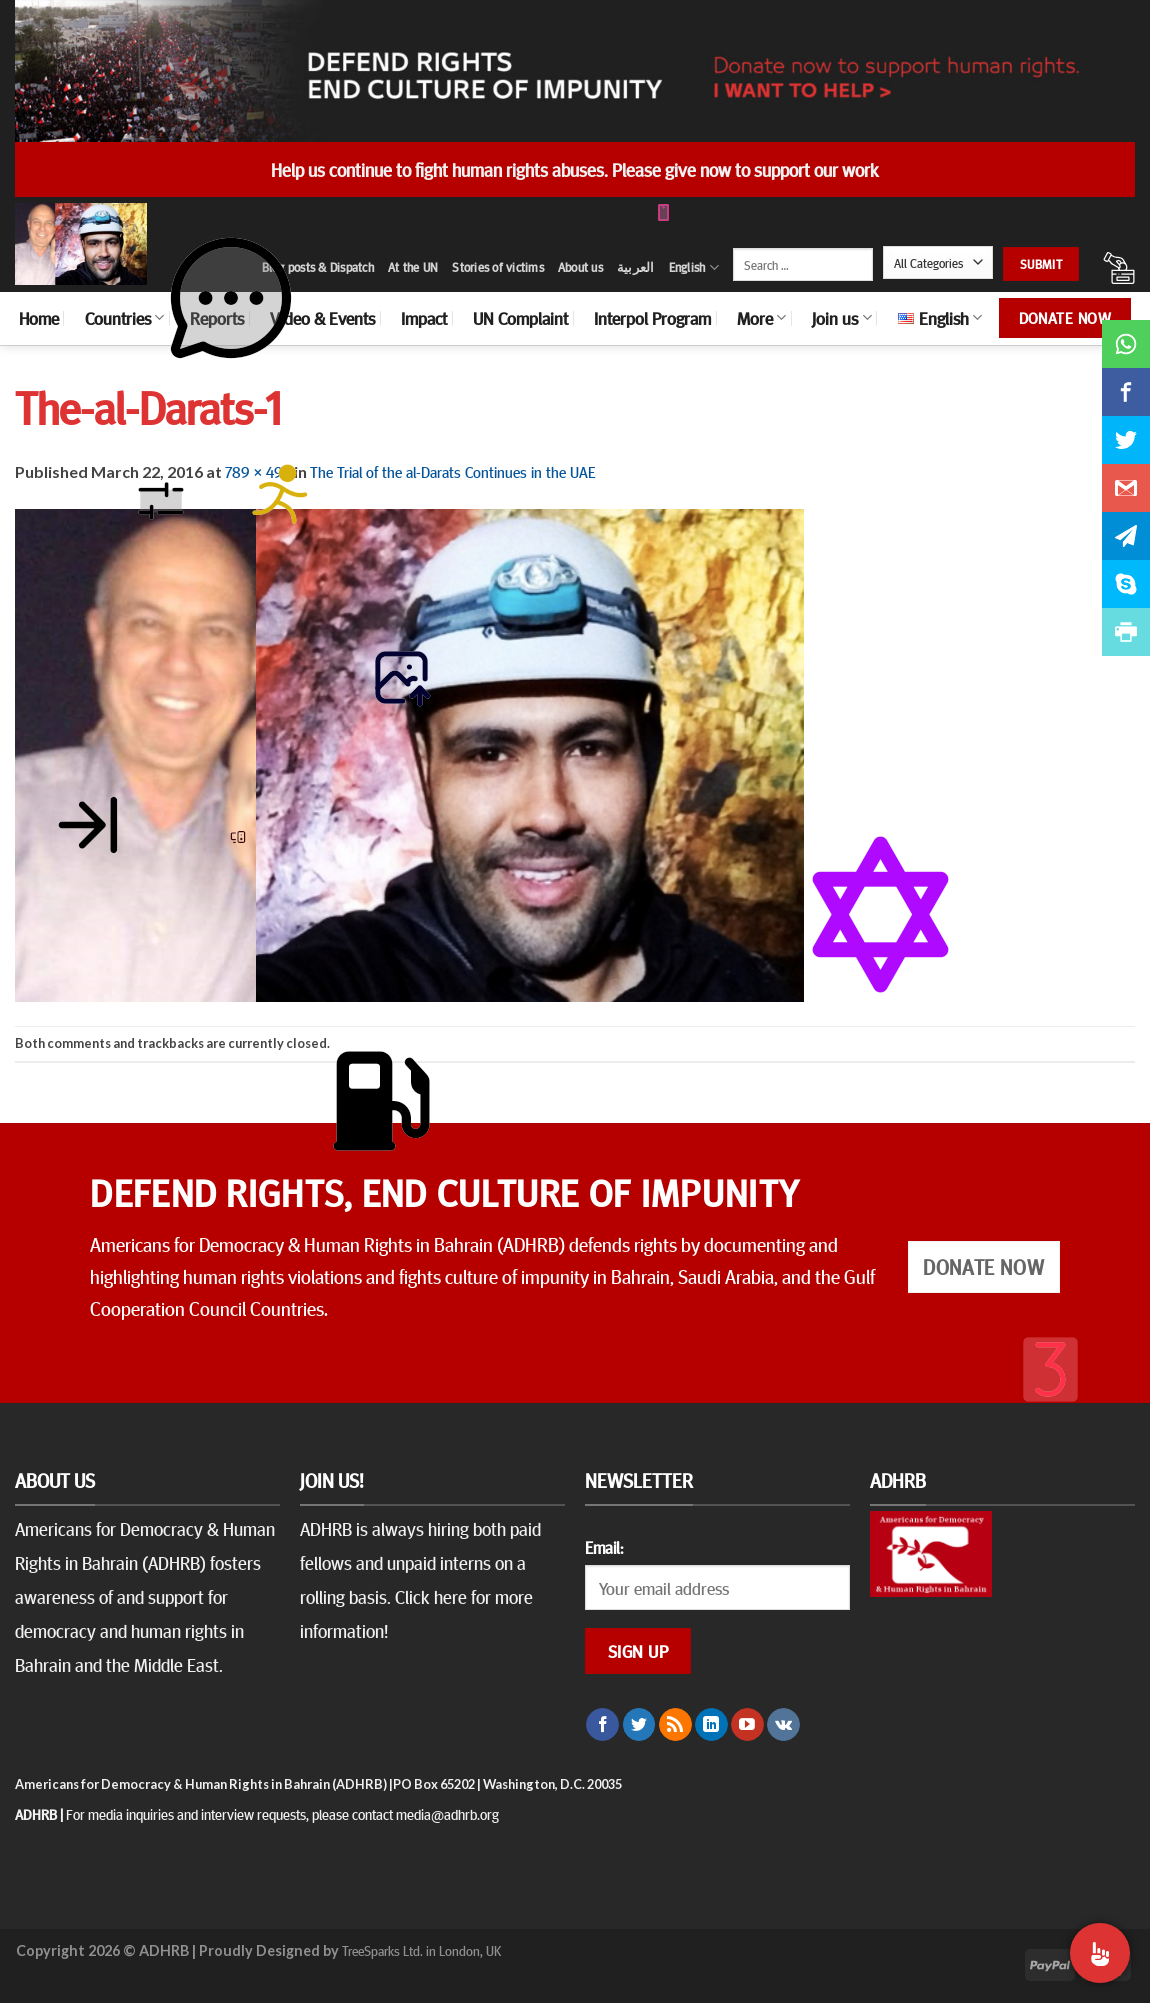 Image resolution: width=1150 pixels, height=2003 pixels. What do you see at coordinates (89, 825) in the screenshot?
I see `navigate to the next item or page` at bounding box center [89, 825].